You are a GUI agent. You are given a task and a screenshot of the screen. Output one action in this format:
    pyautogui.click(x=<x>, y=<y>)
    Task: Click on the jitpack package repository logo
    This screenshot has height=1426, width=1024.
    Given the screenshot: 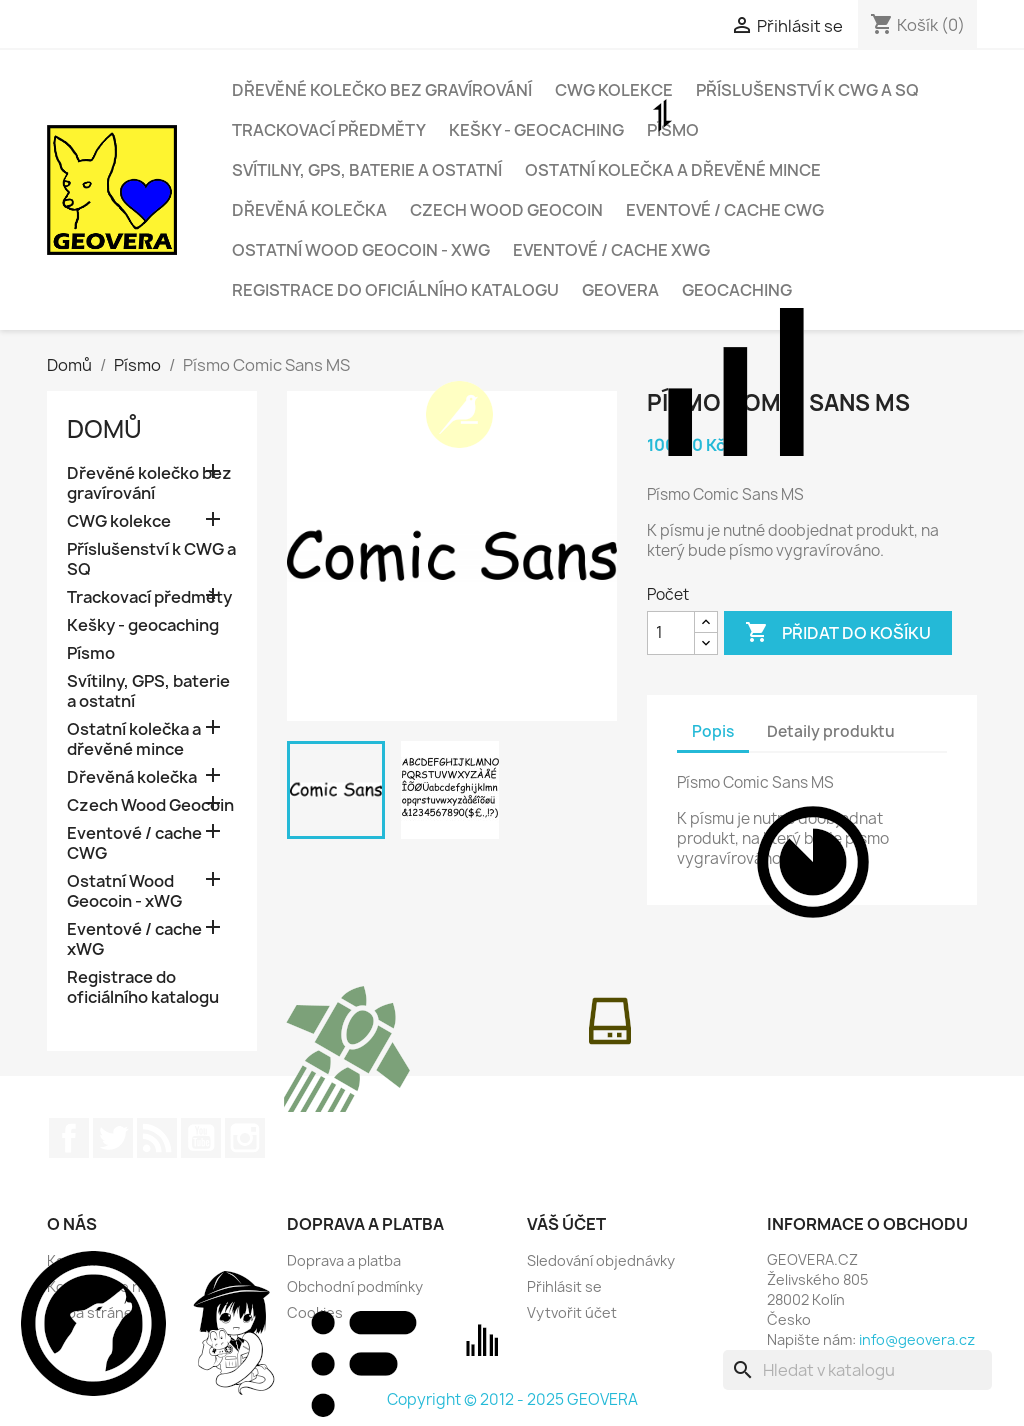 What is the action you would take?
    pyautogui.click(x=347, y=1049)
    